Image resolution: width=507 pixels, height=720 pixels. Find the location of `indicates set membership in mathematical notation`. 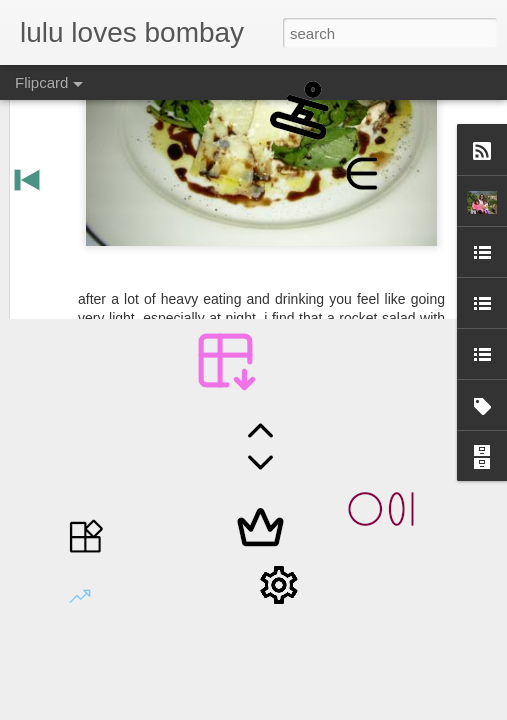

indicates set membership in mathematical notation is located at coordinates (362, 173).